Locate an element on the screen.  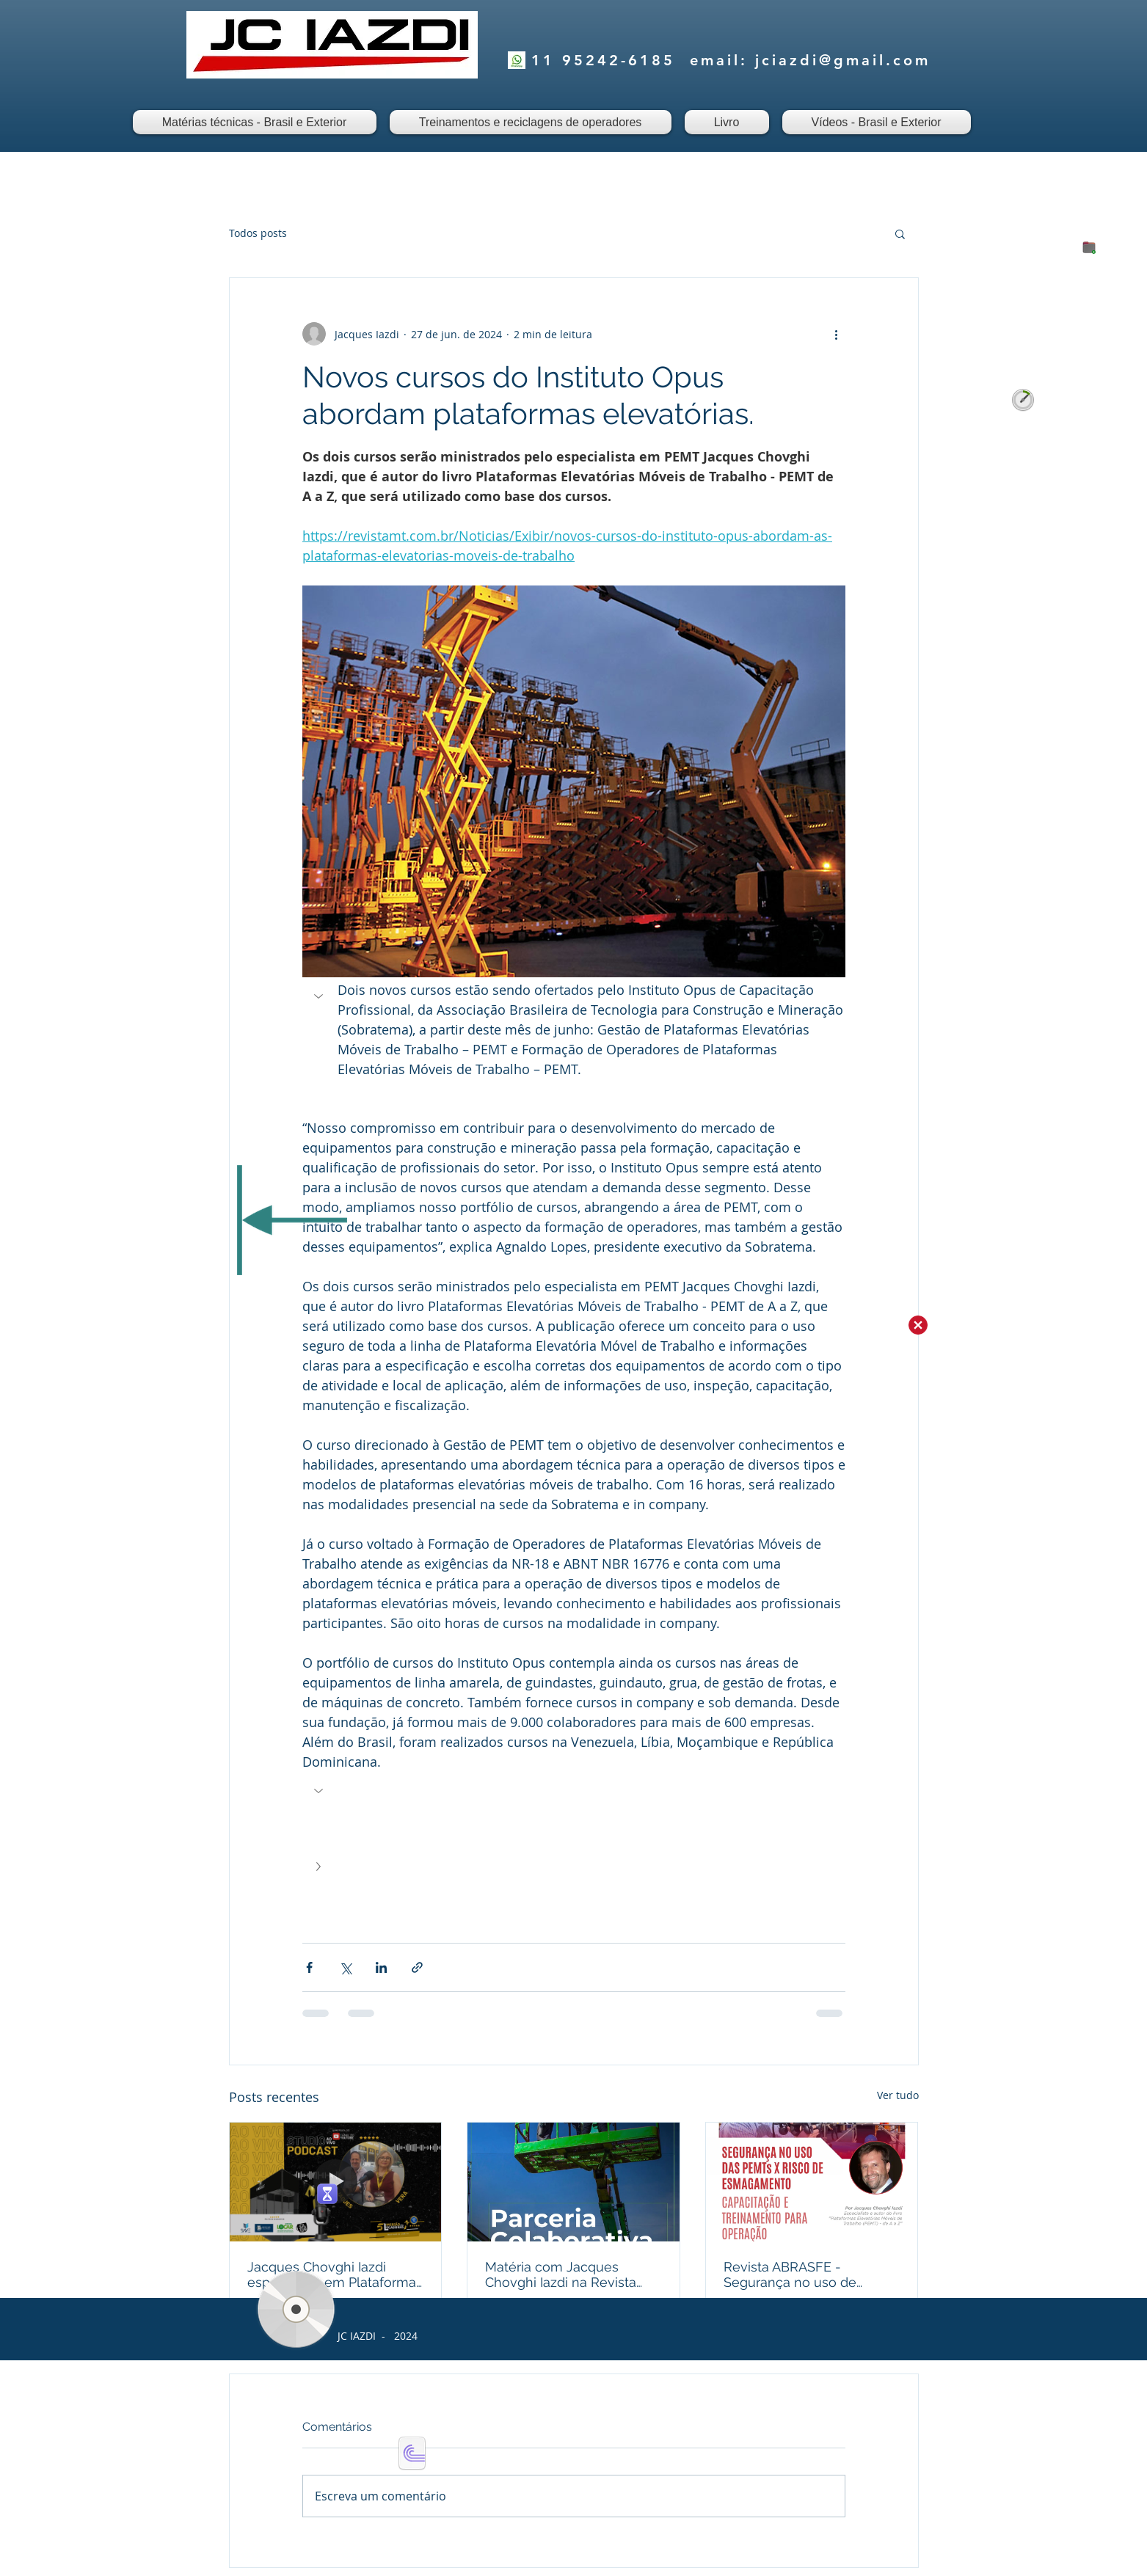
indicates a bittorrent torrent file is located at coordinates (412, 2453).